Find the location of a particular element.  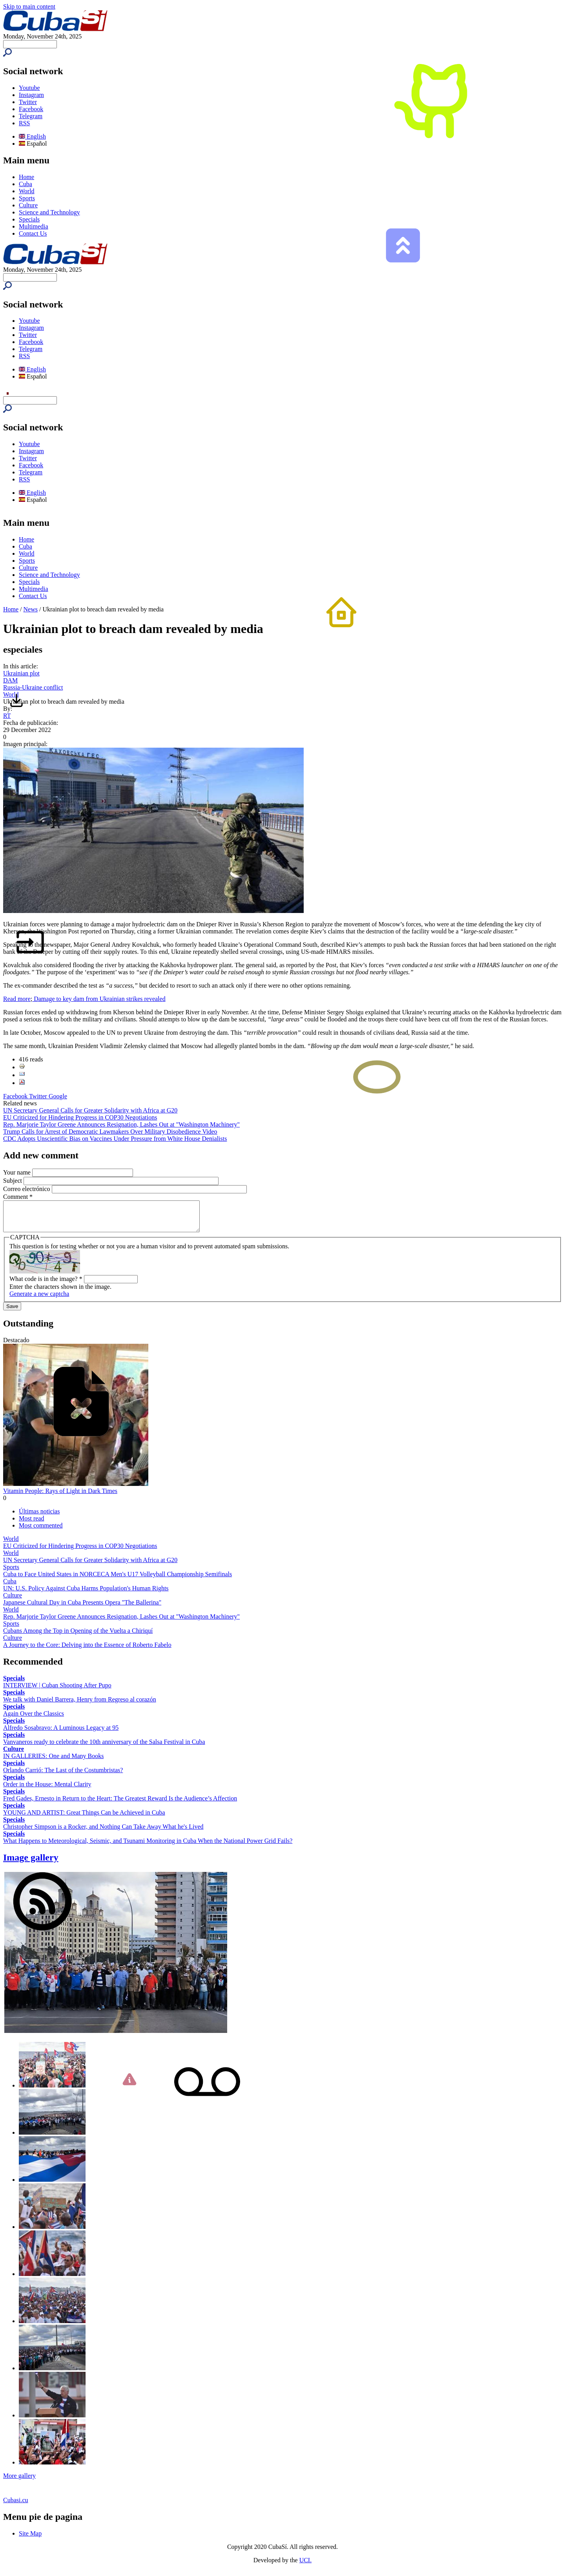

locate your airtag device is located at coordinates (42, 1901).